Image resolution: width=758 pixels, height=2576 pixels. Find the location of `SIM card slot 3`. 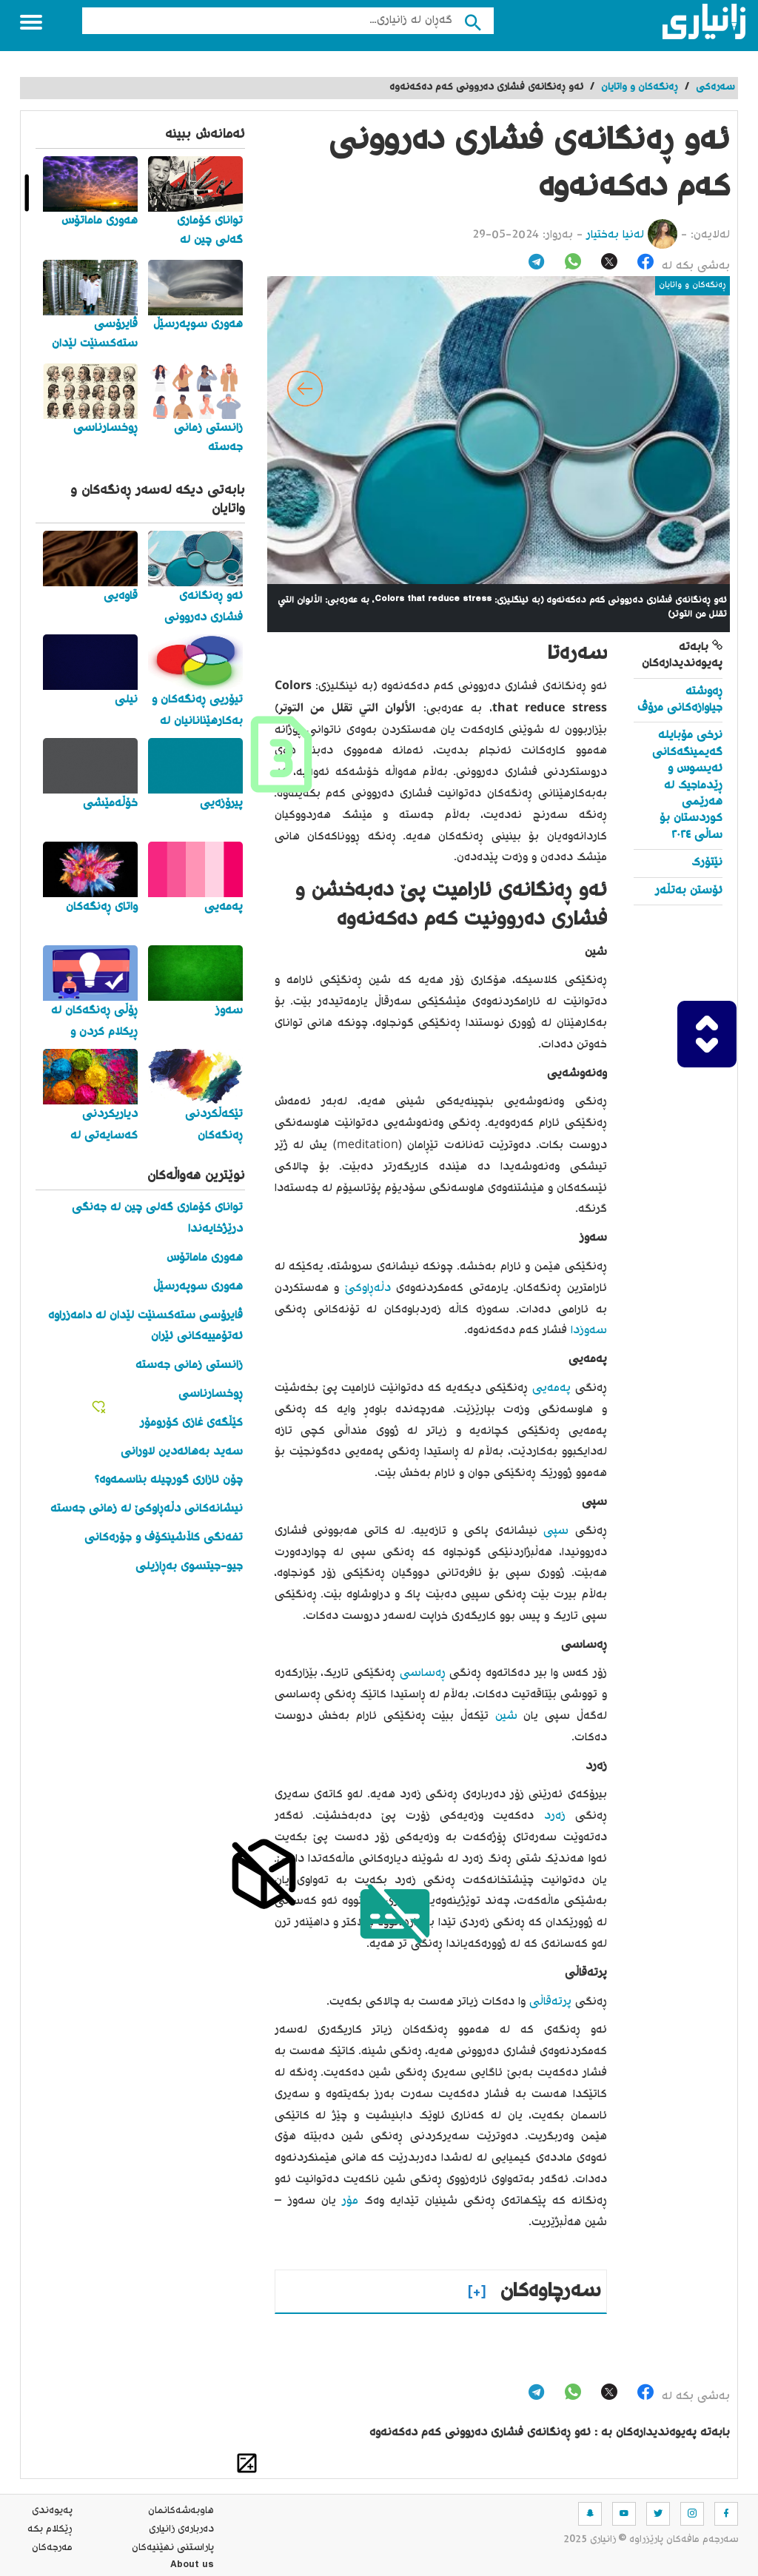

SIM card slot 3 is located at coordinates (281, 754).